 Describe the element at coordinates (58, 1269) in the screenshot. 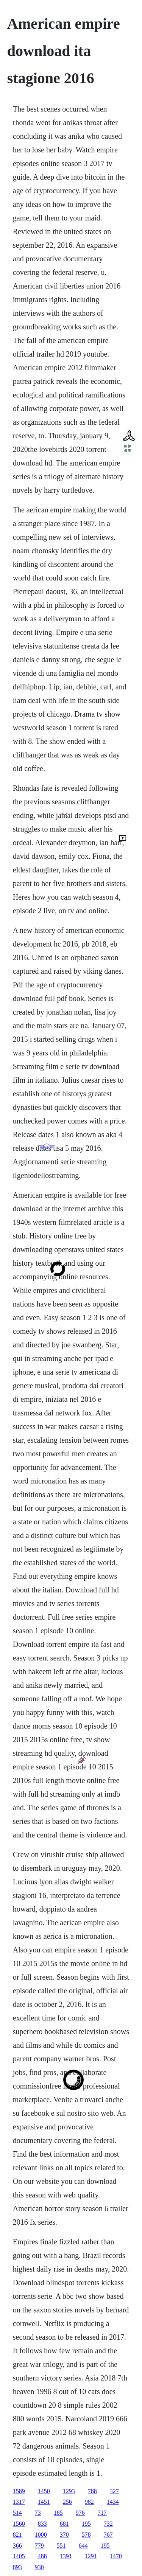

I see `open rustdesk remote desktop application` at that location.